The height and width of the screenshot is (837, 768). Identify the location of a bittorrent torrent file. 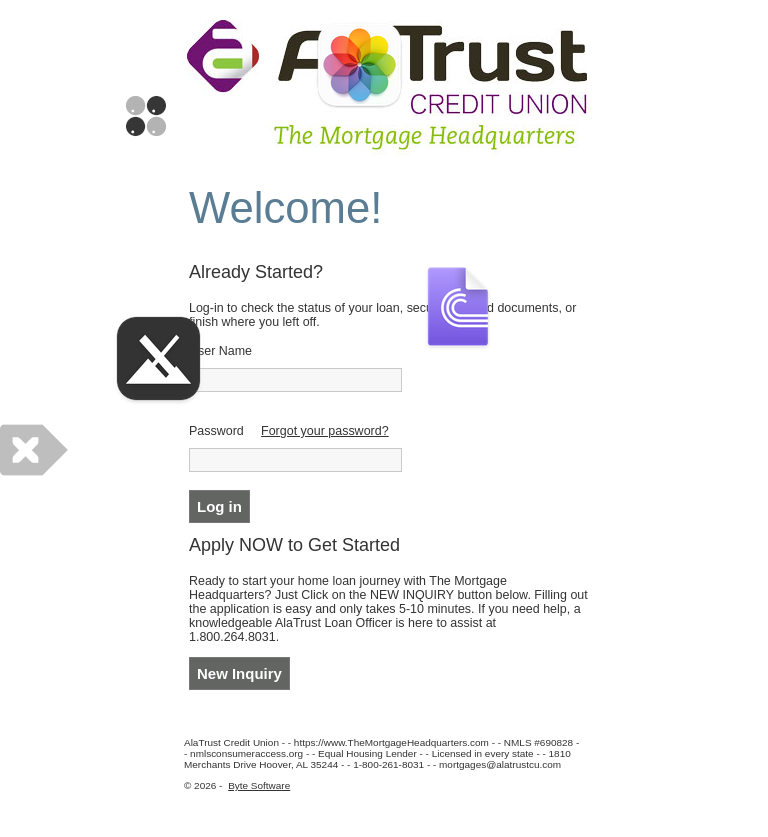
(458, 308).